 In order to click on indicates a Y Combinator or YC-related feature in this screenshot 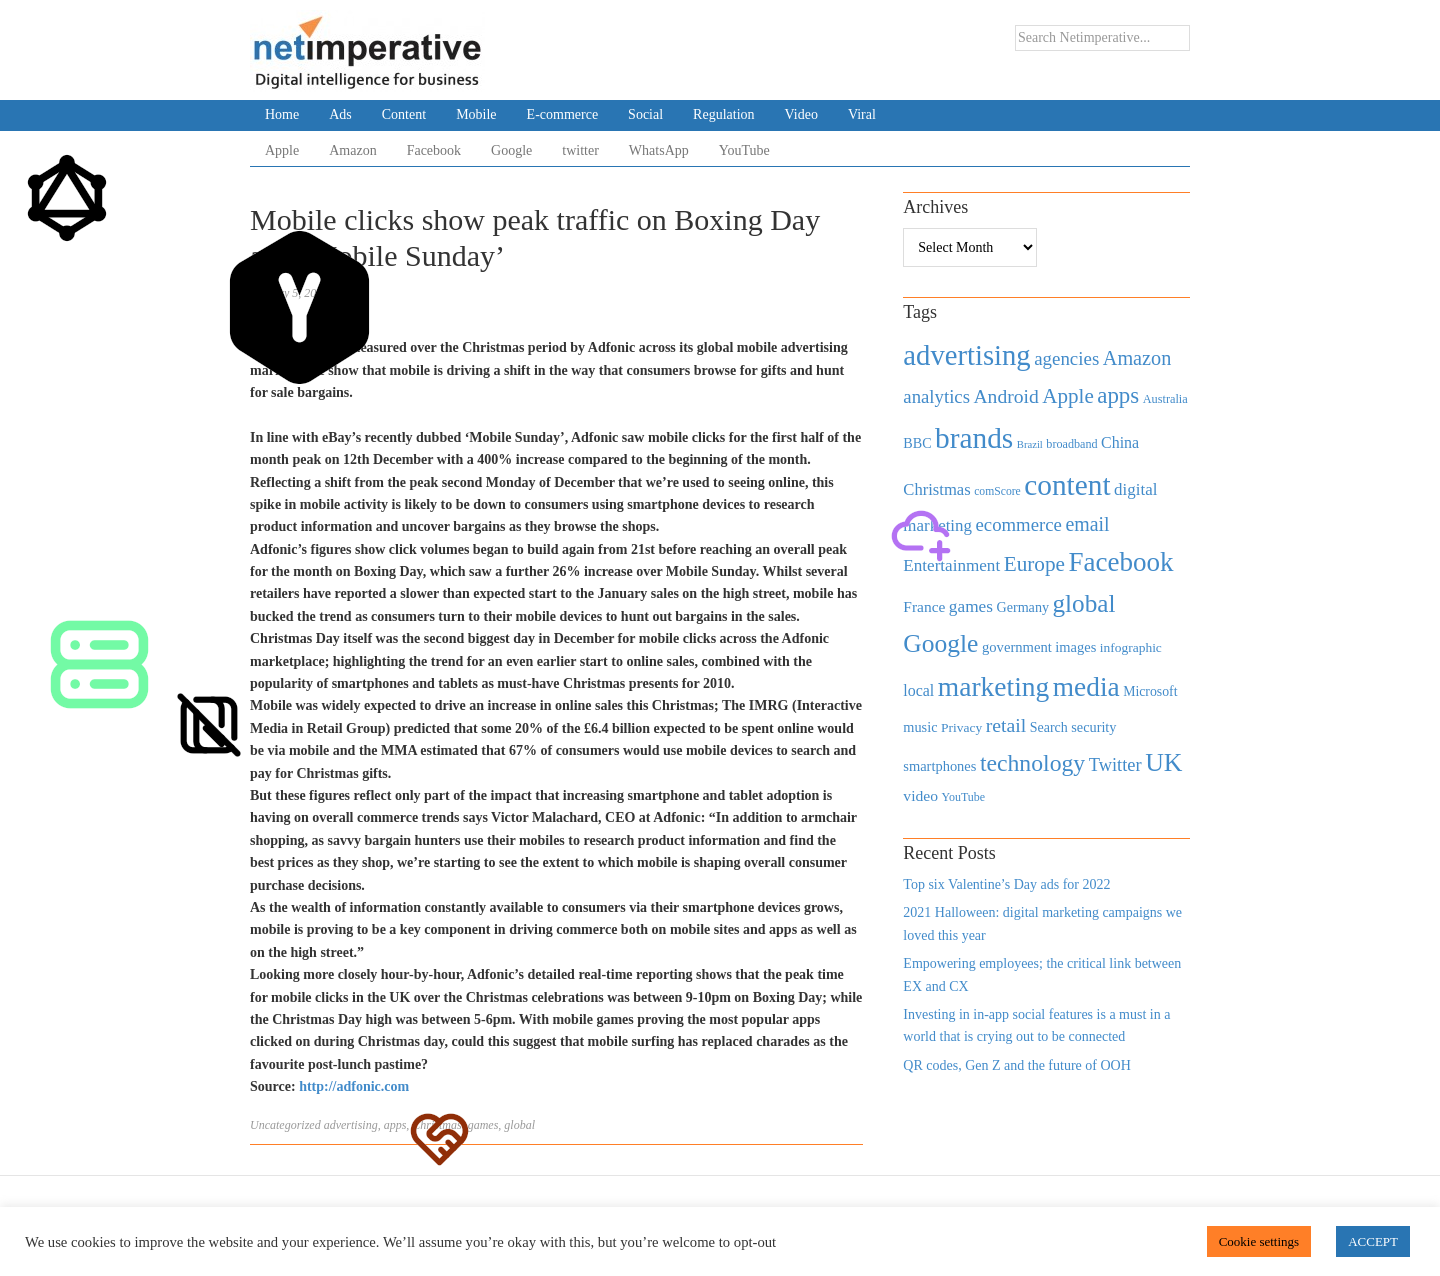, I will do `click(299, 307)`.